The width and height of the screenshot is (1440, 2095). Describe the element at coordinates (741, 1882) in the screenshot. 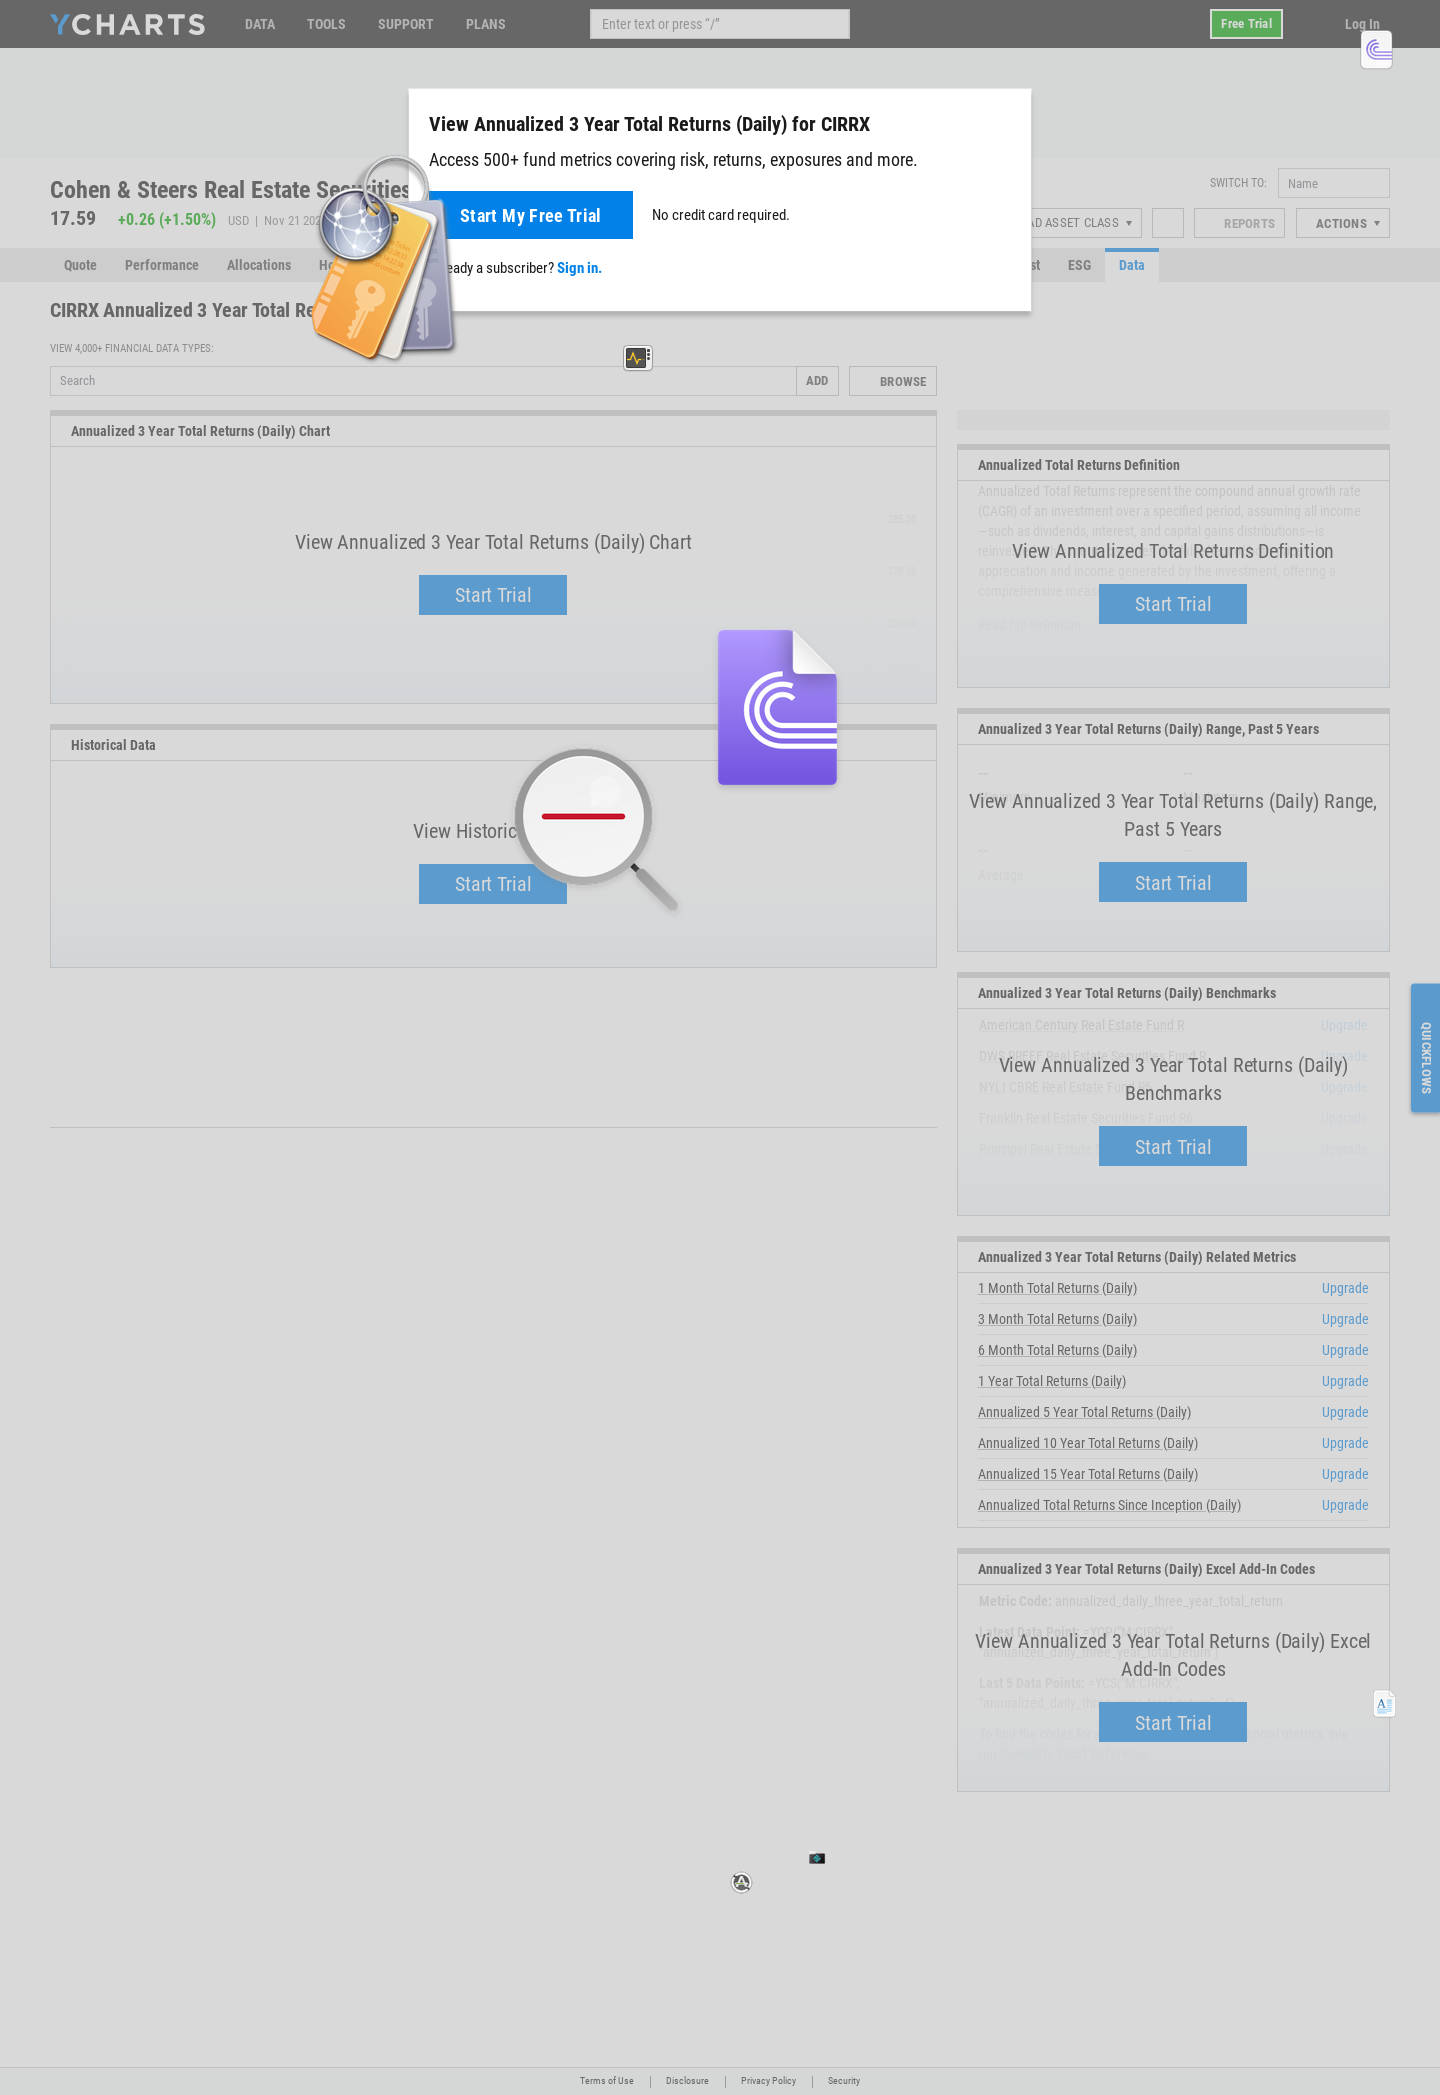

I see `open the software update manager` at that location.